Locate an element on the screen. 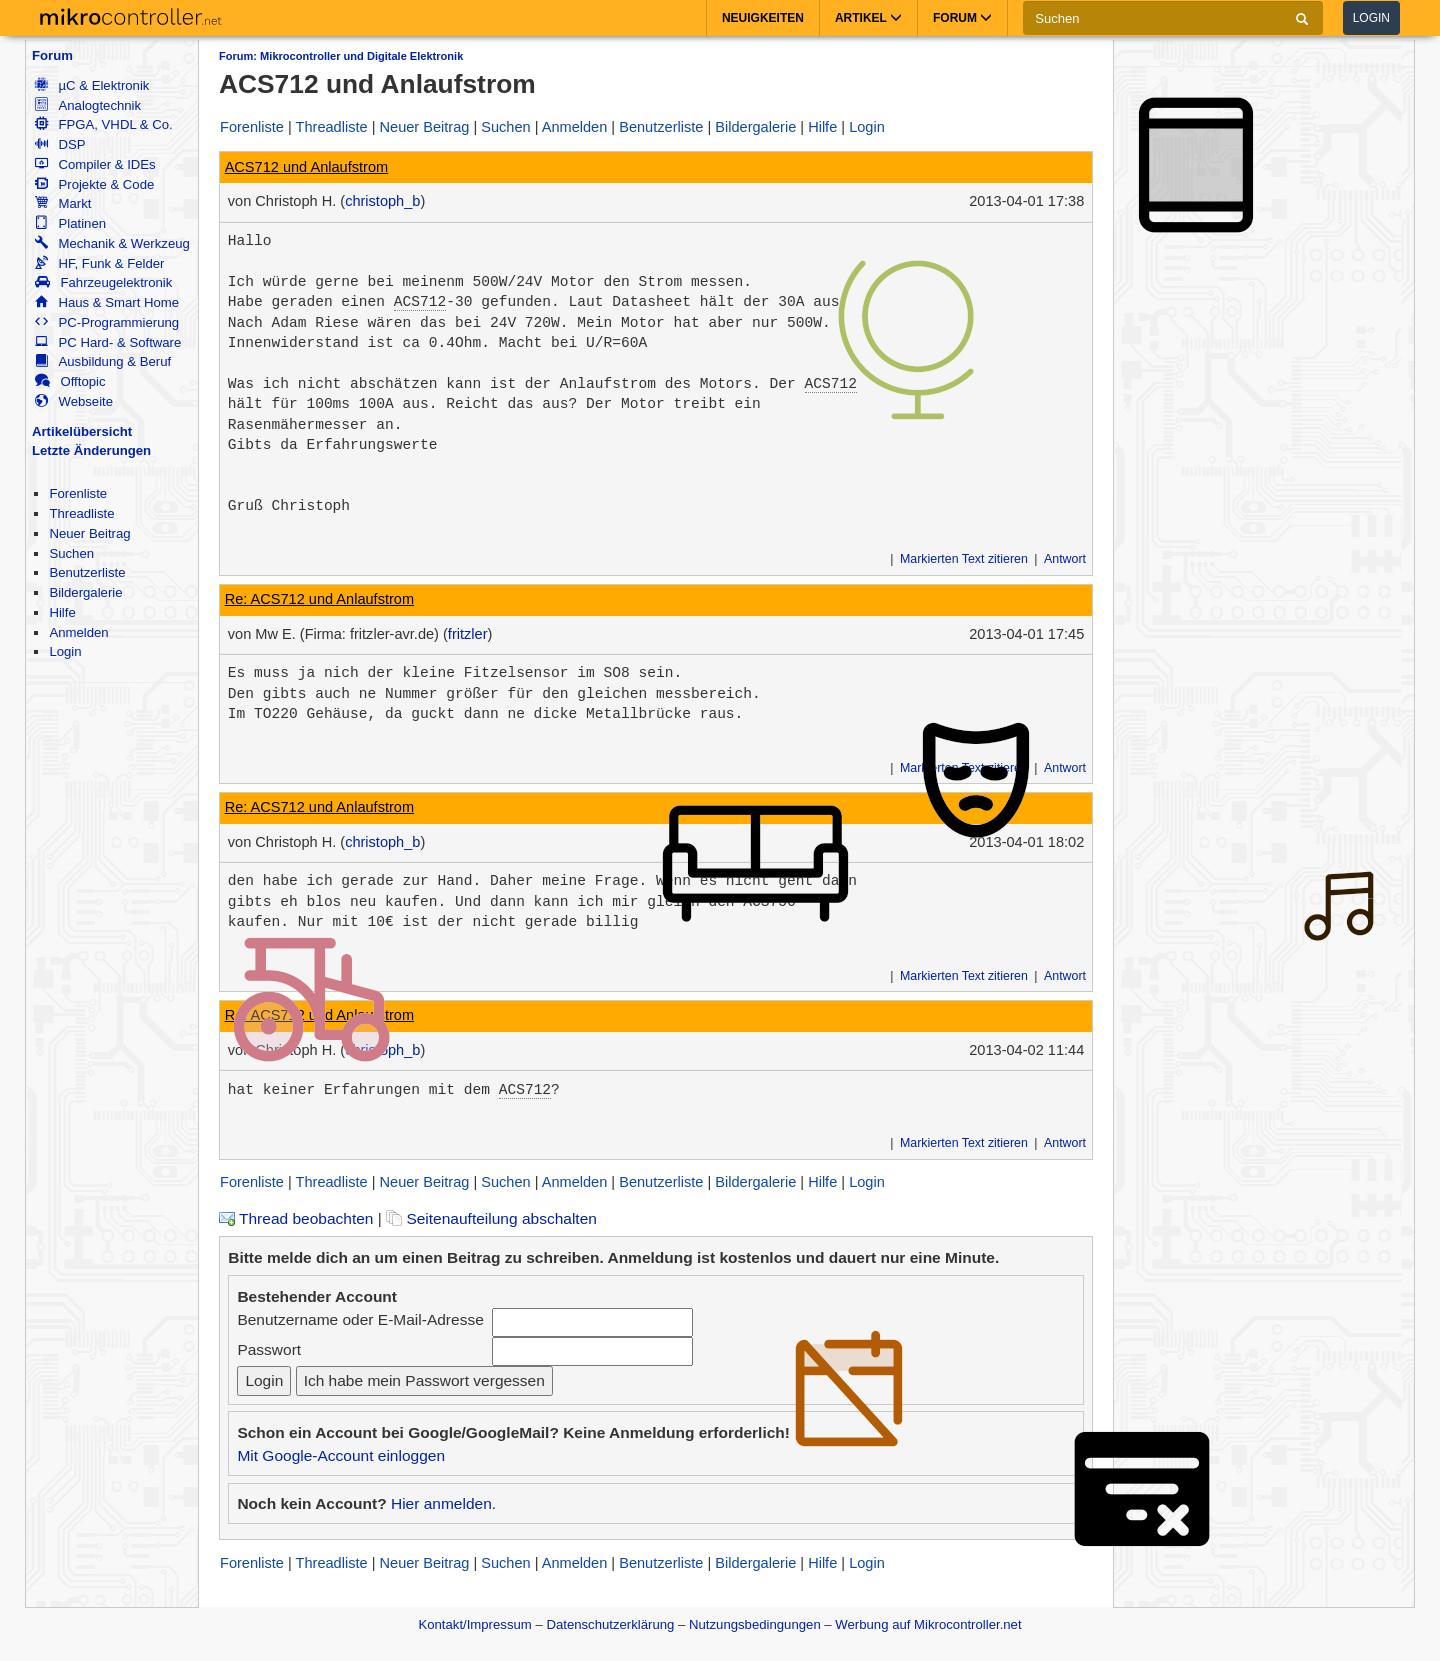 This screenshot has height=1661, width=1440. access music files or audio content is located at coordinates (1341, 903).